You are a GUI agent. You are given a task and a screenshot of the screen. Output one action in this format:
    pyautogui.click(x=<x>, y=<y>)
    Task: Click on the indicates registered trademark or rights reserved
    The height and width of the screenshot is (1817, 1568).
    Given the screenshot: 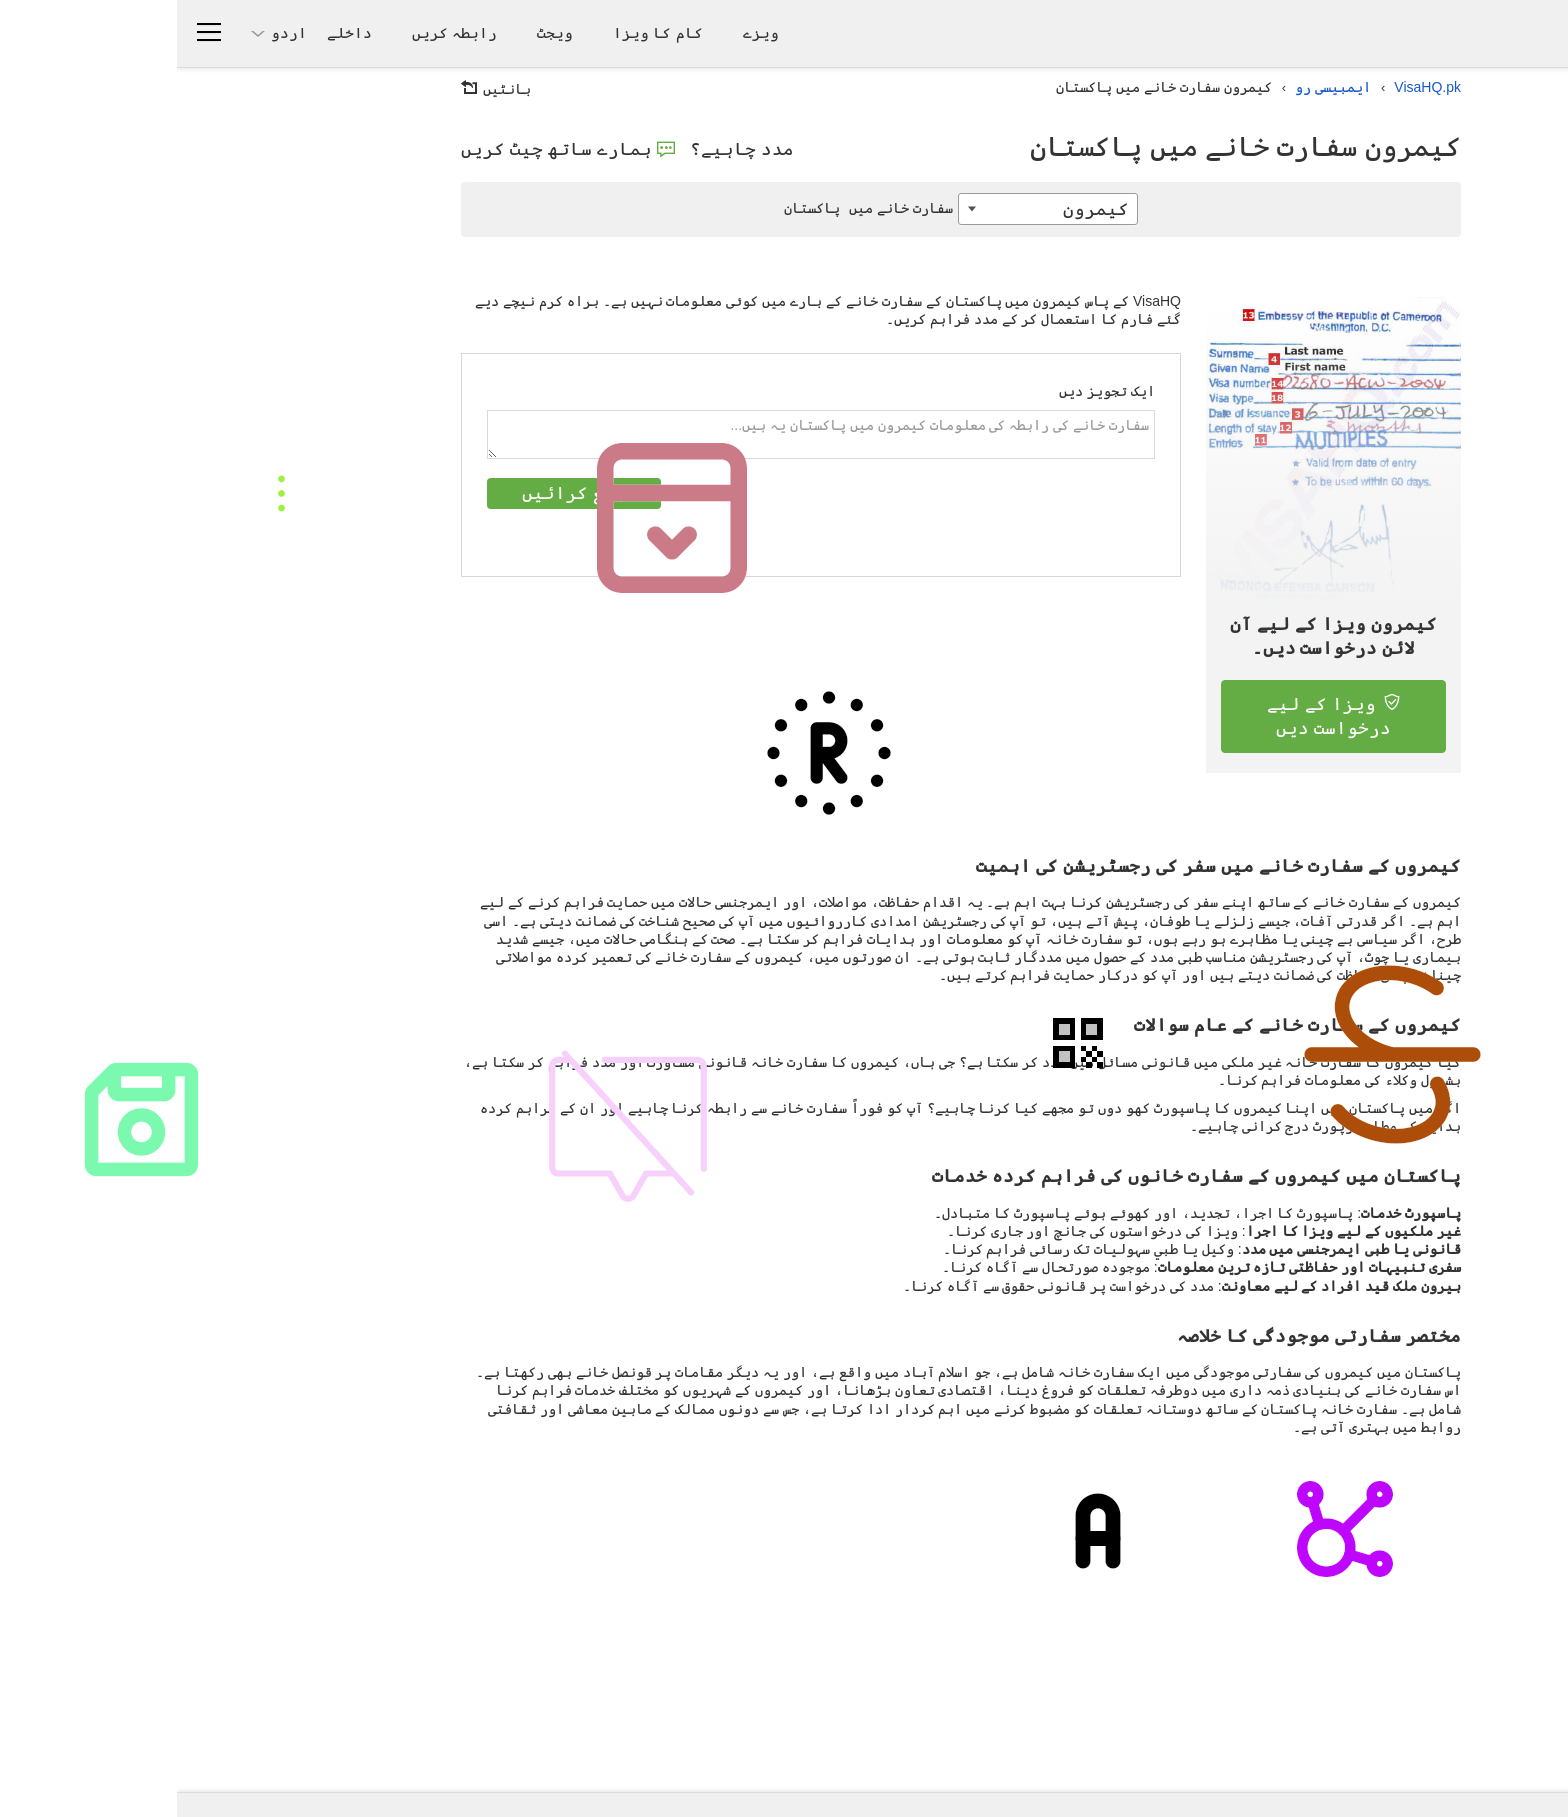 What is the action you would take?
    pyautogui.click(x=829, y=753)
    